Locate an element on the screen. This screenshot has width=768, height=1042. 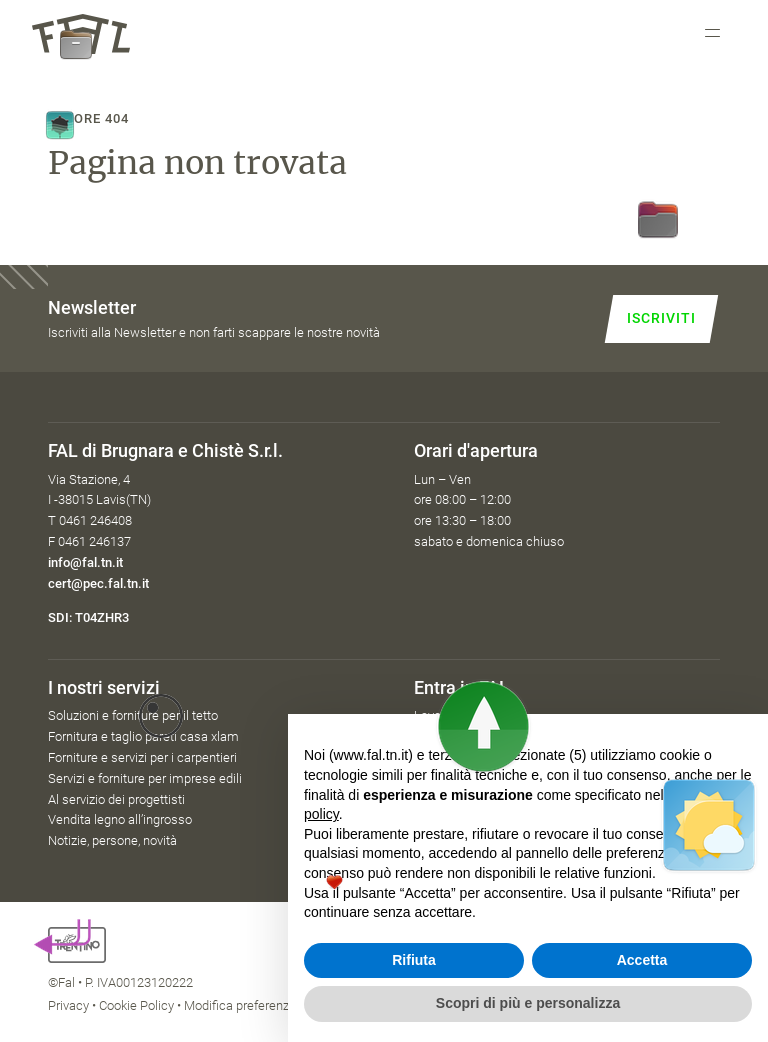
launch the GNOME Mines game is located at coordinates (60, 125).